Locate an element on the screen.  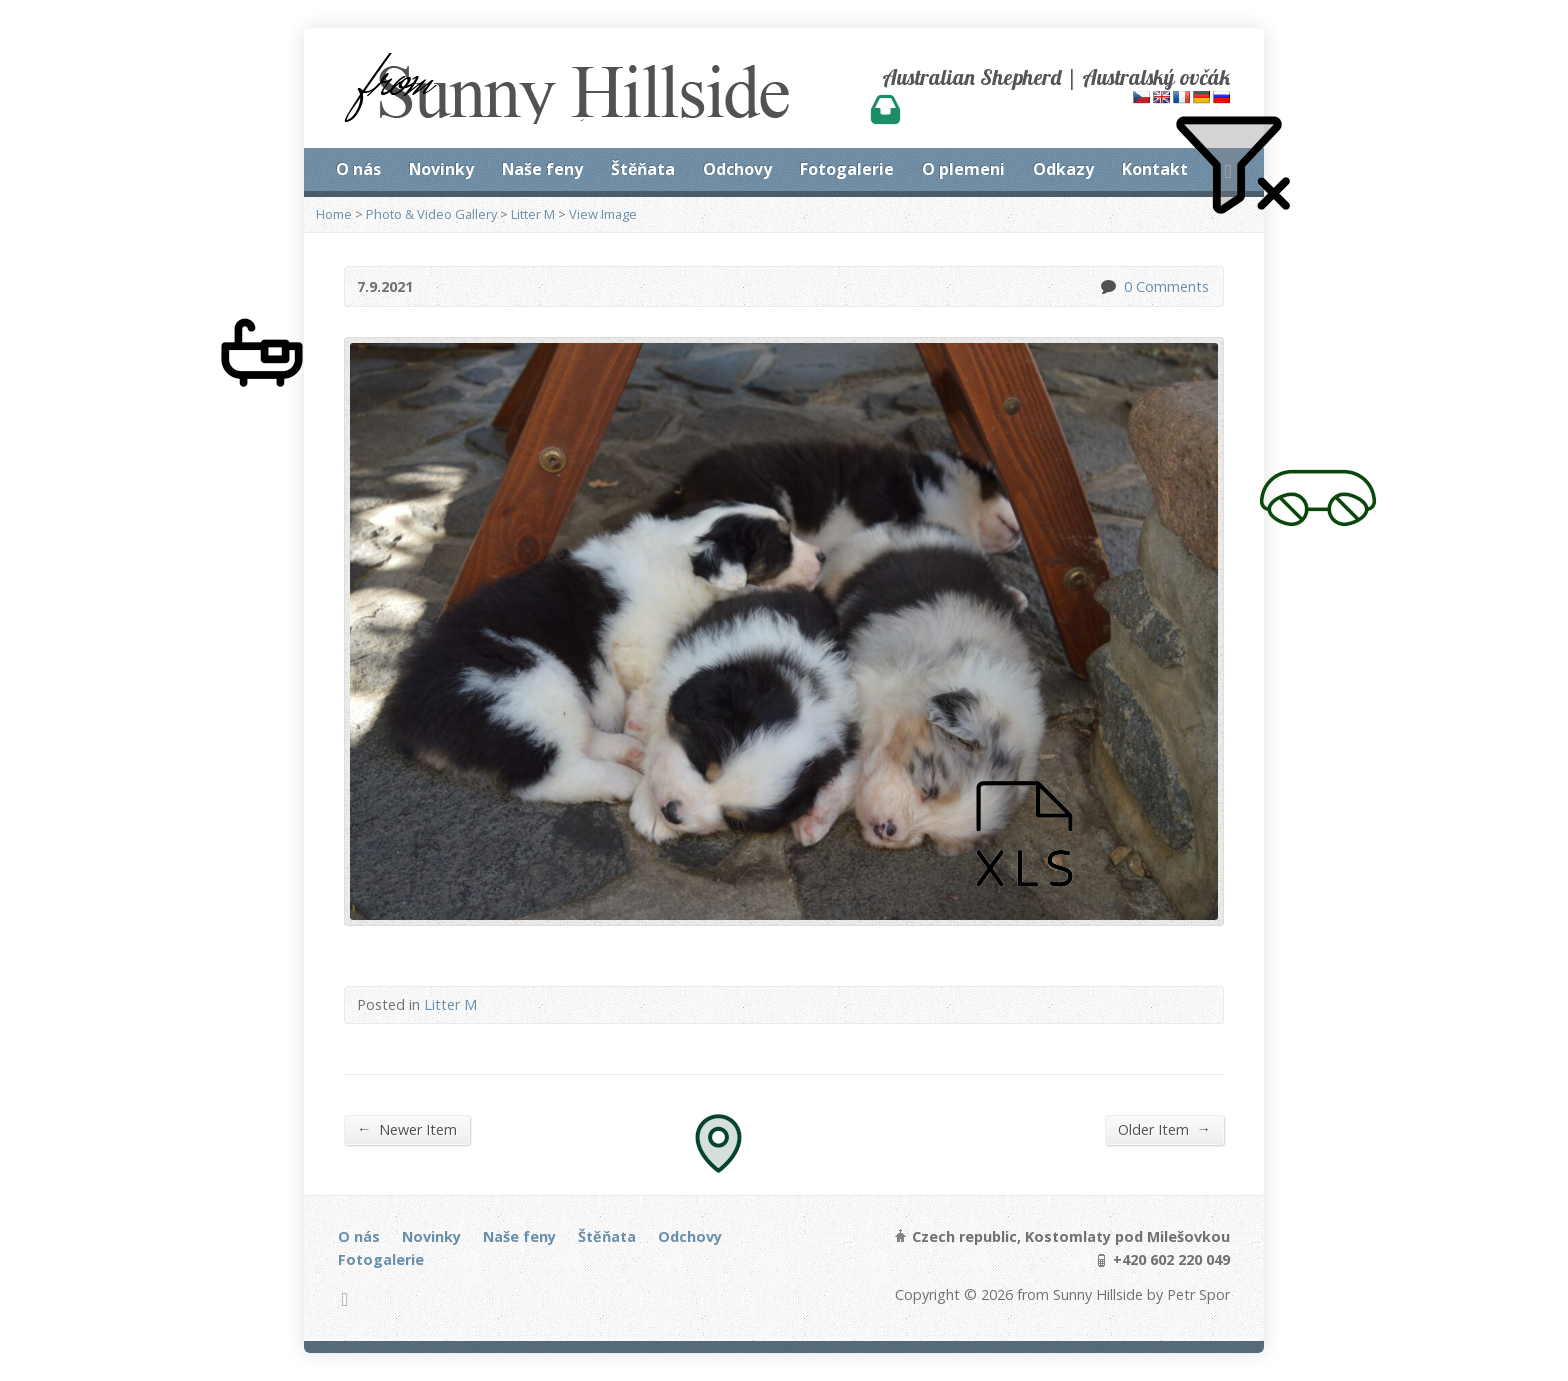
view location on map is located at coordinates (718, 1143).